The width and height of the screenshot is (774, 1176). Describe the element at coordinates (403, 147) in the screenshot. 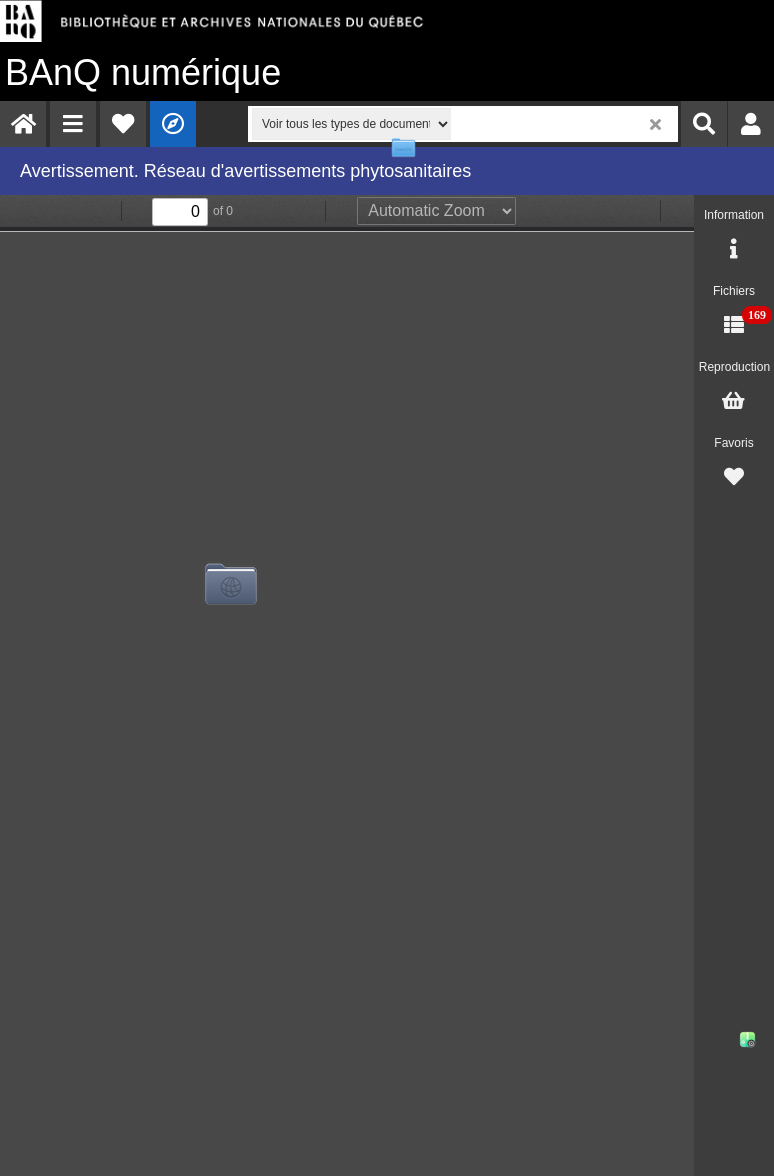

I see `access macOS system files and folders` at that location.